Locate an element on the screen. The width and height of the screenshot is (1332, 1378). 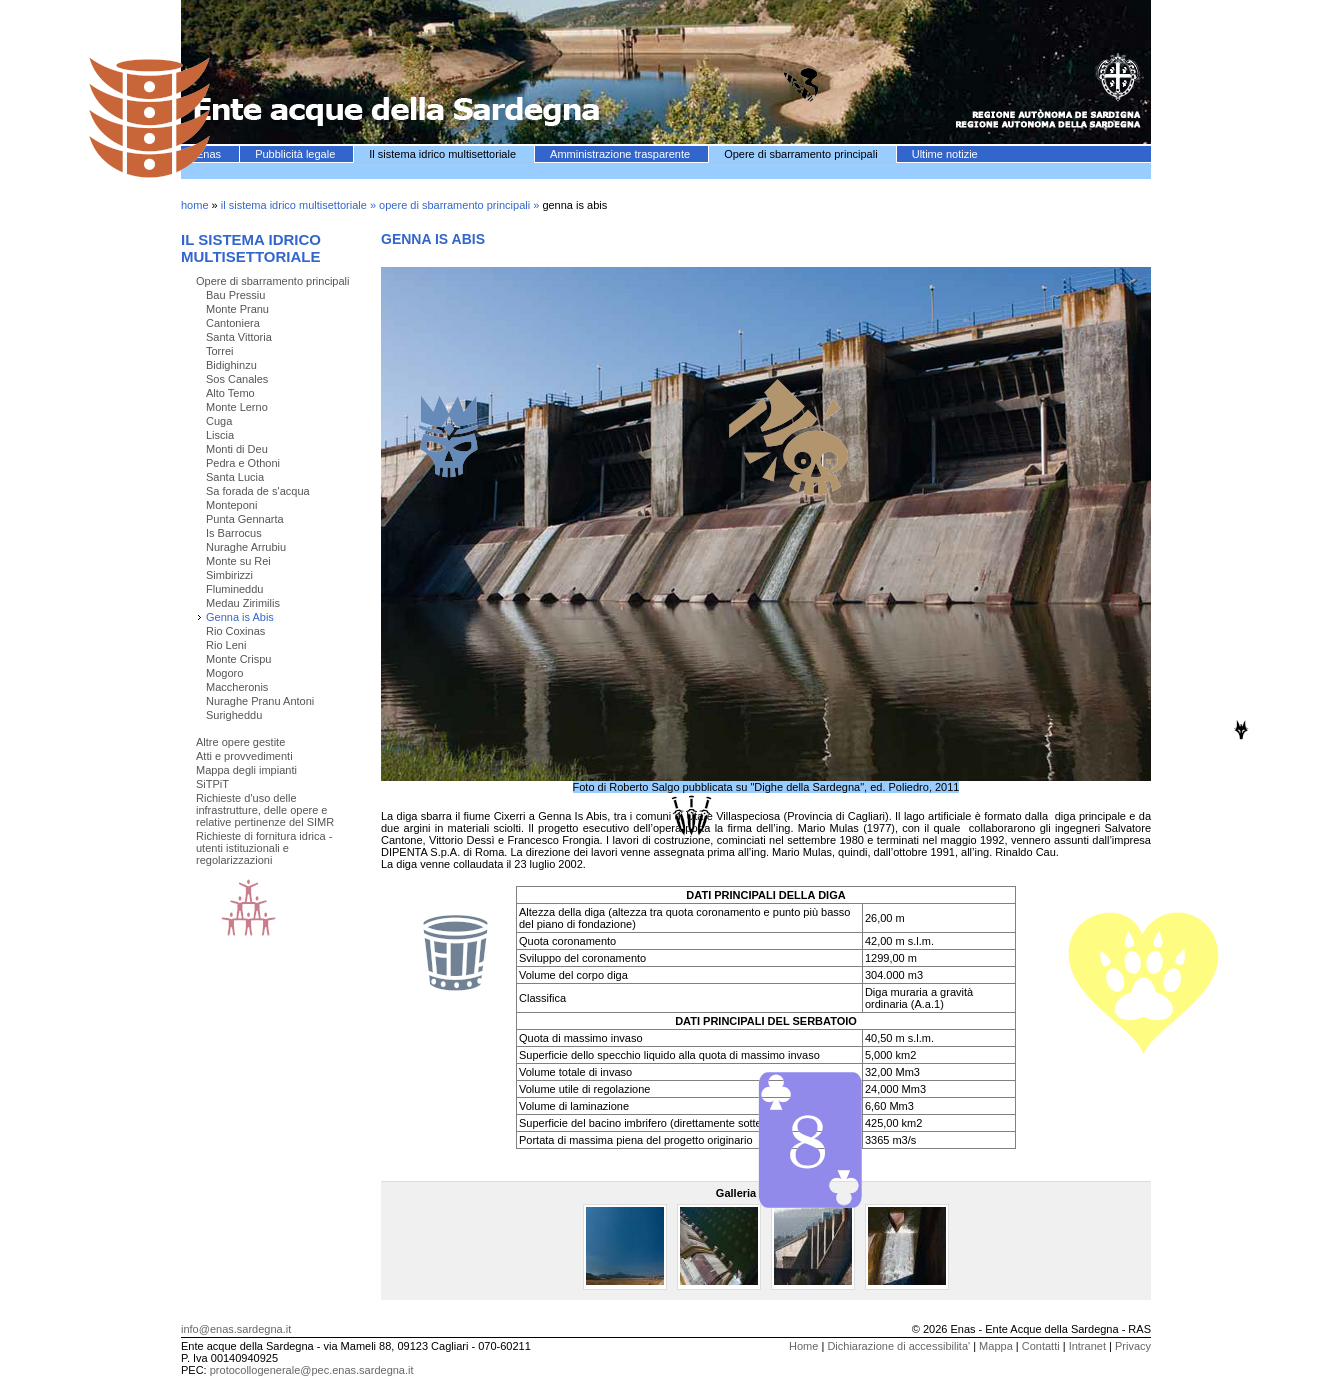
indicates a boss enemy or final challenge is located at coordinates (449, 437).